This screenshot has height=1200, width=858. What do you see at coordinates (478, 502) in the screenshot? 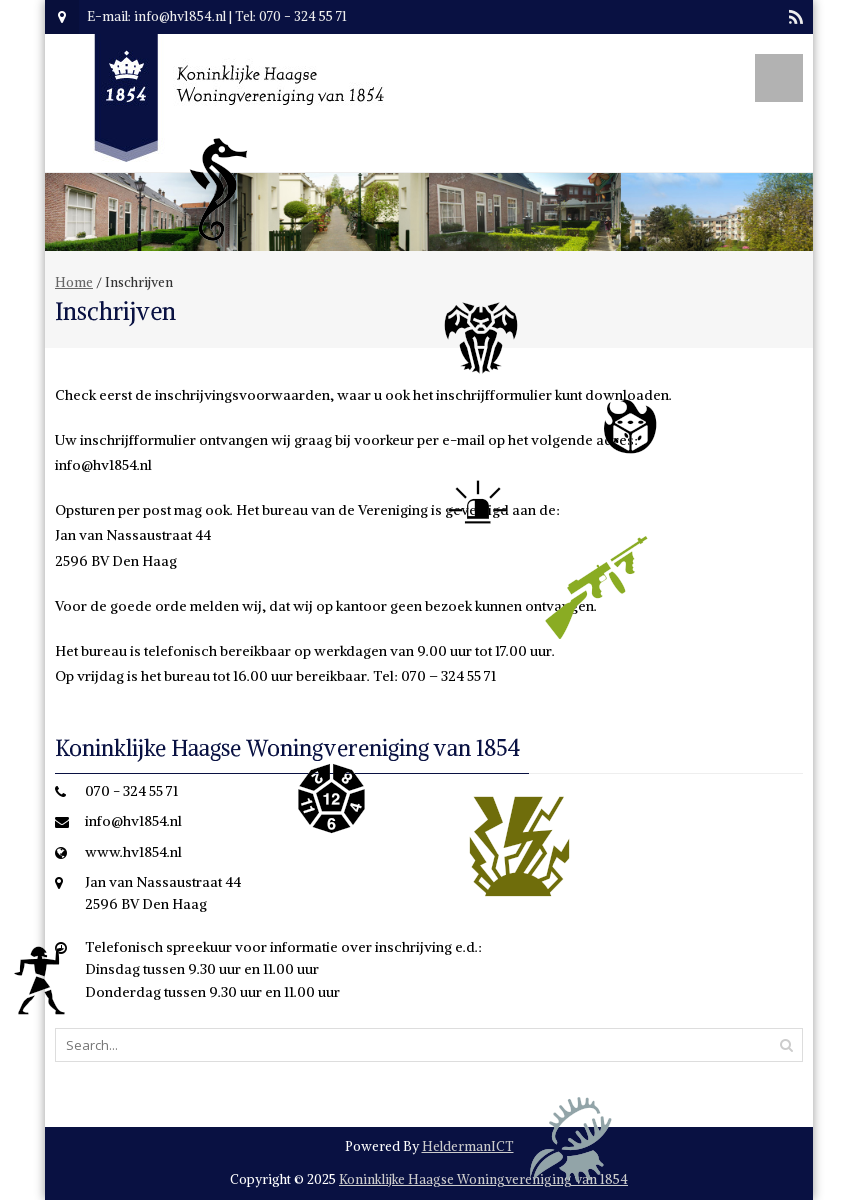
I see `indicates an active alert or emergency notification` at bounding box center [478, 502].